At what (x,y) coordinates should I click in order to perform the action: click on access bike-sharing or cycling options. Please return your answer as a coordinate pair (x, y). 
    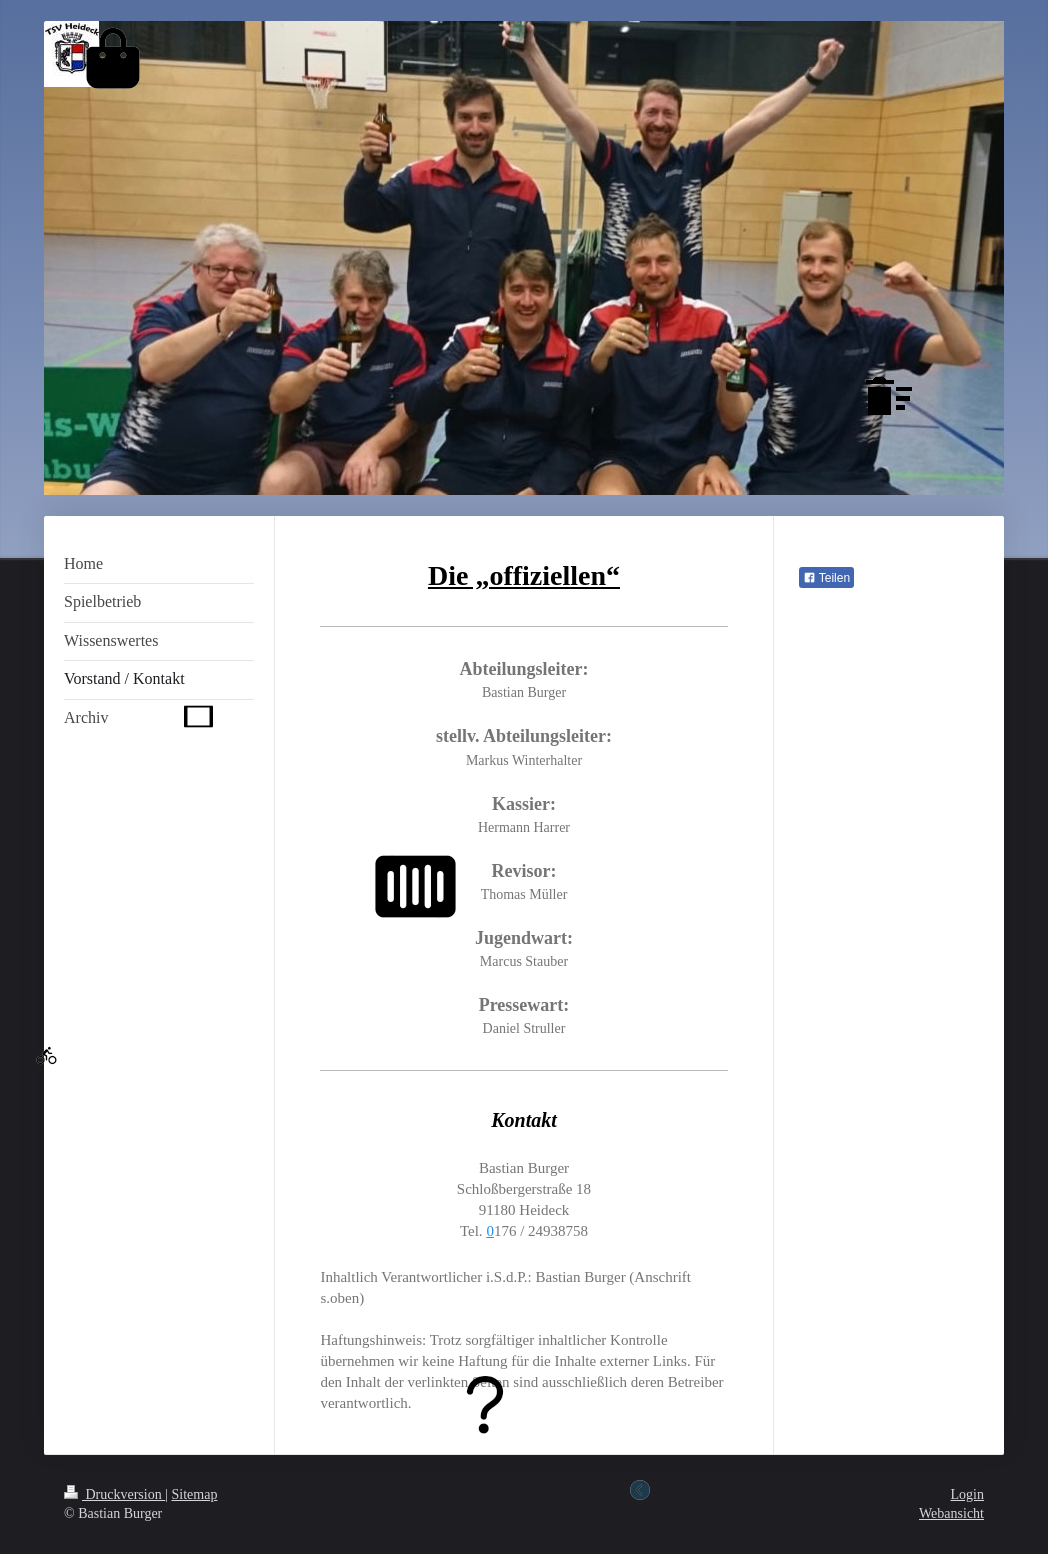
    Looking at the image, I should click on (46, 1055).